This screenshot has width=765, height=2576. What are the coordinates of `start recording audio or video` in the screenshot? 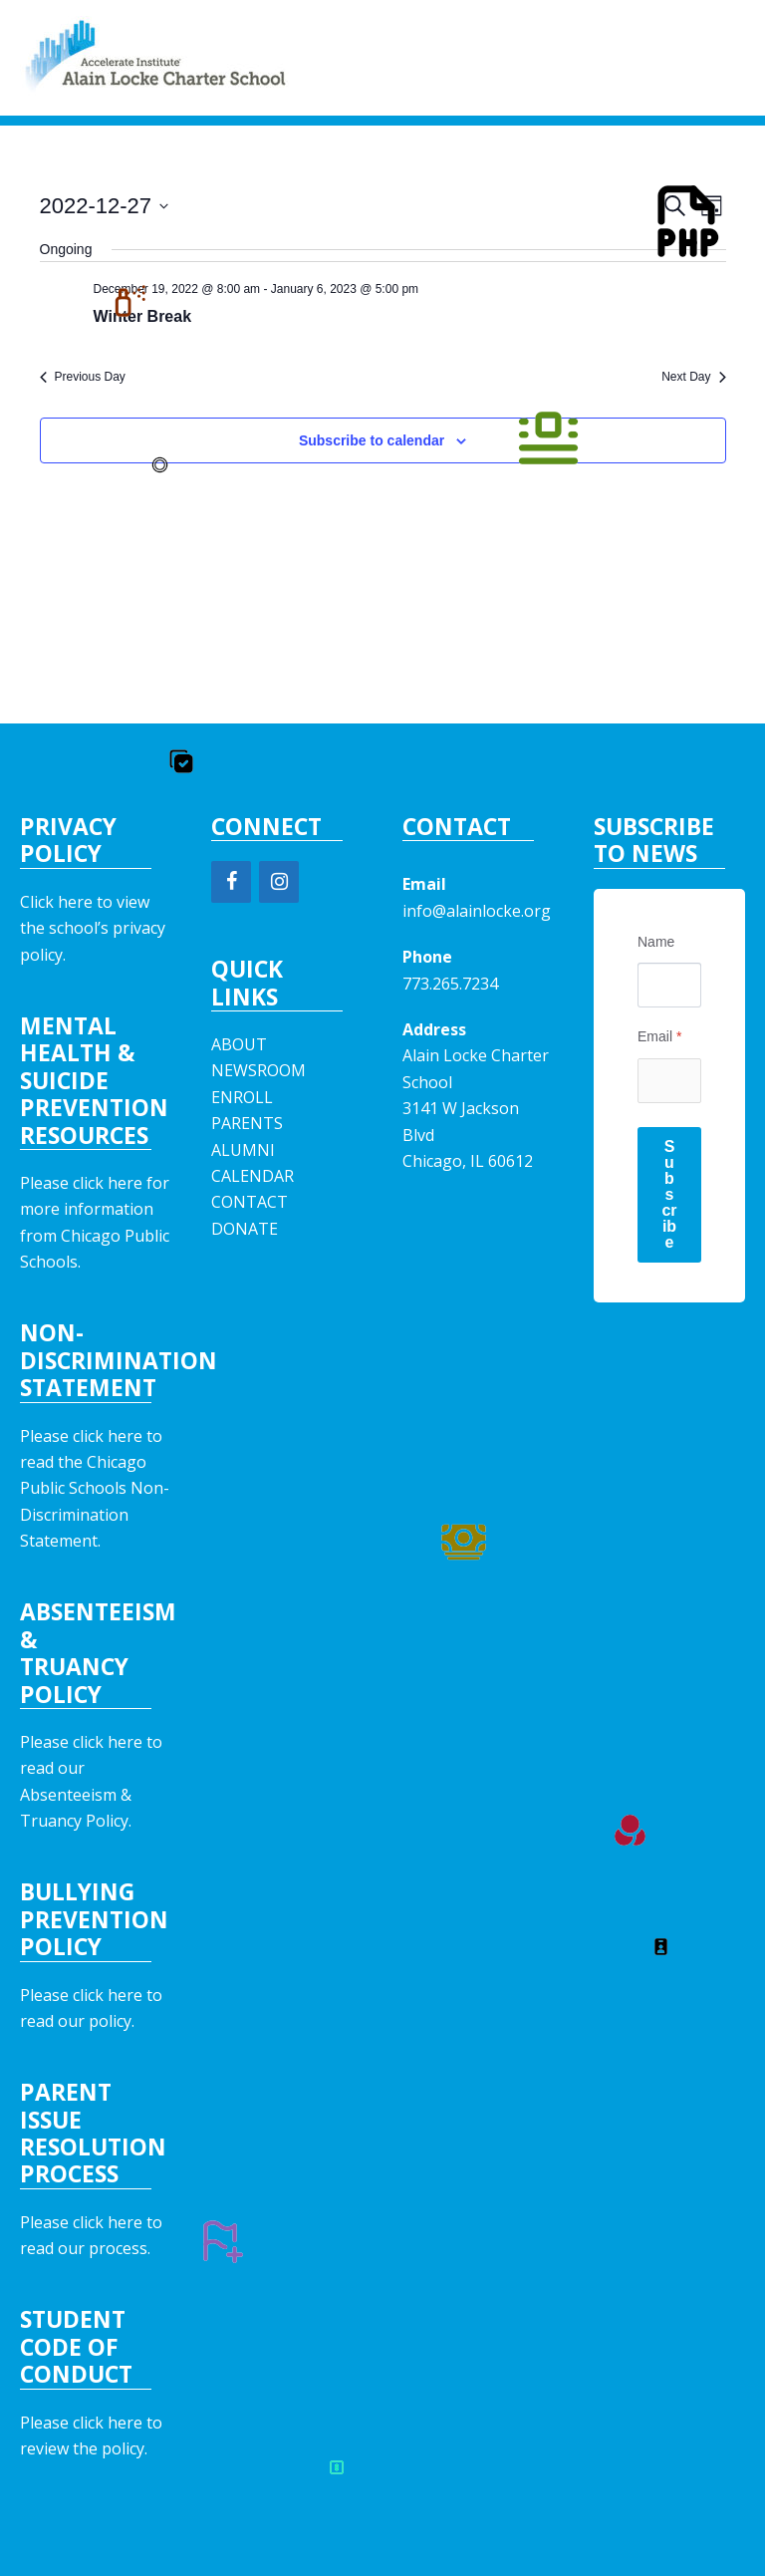 It's located at (159, 464).